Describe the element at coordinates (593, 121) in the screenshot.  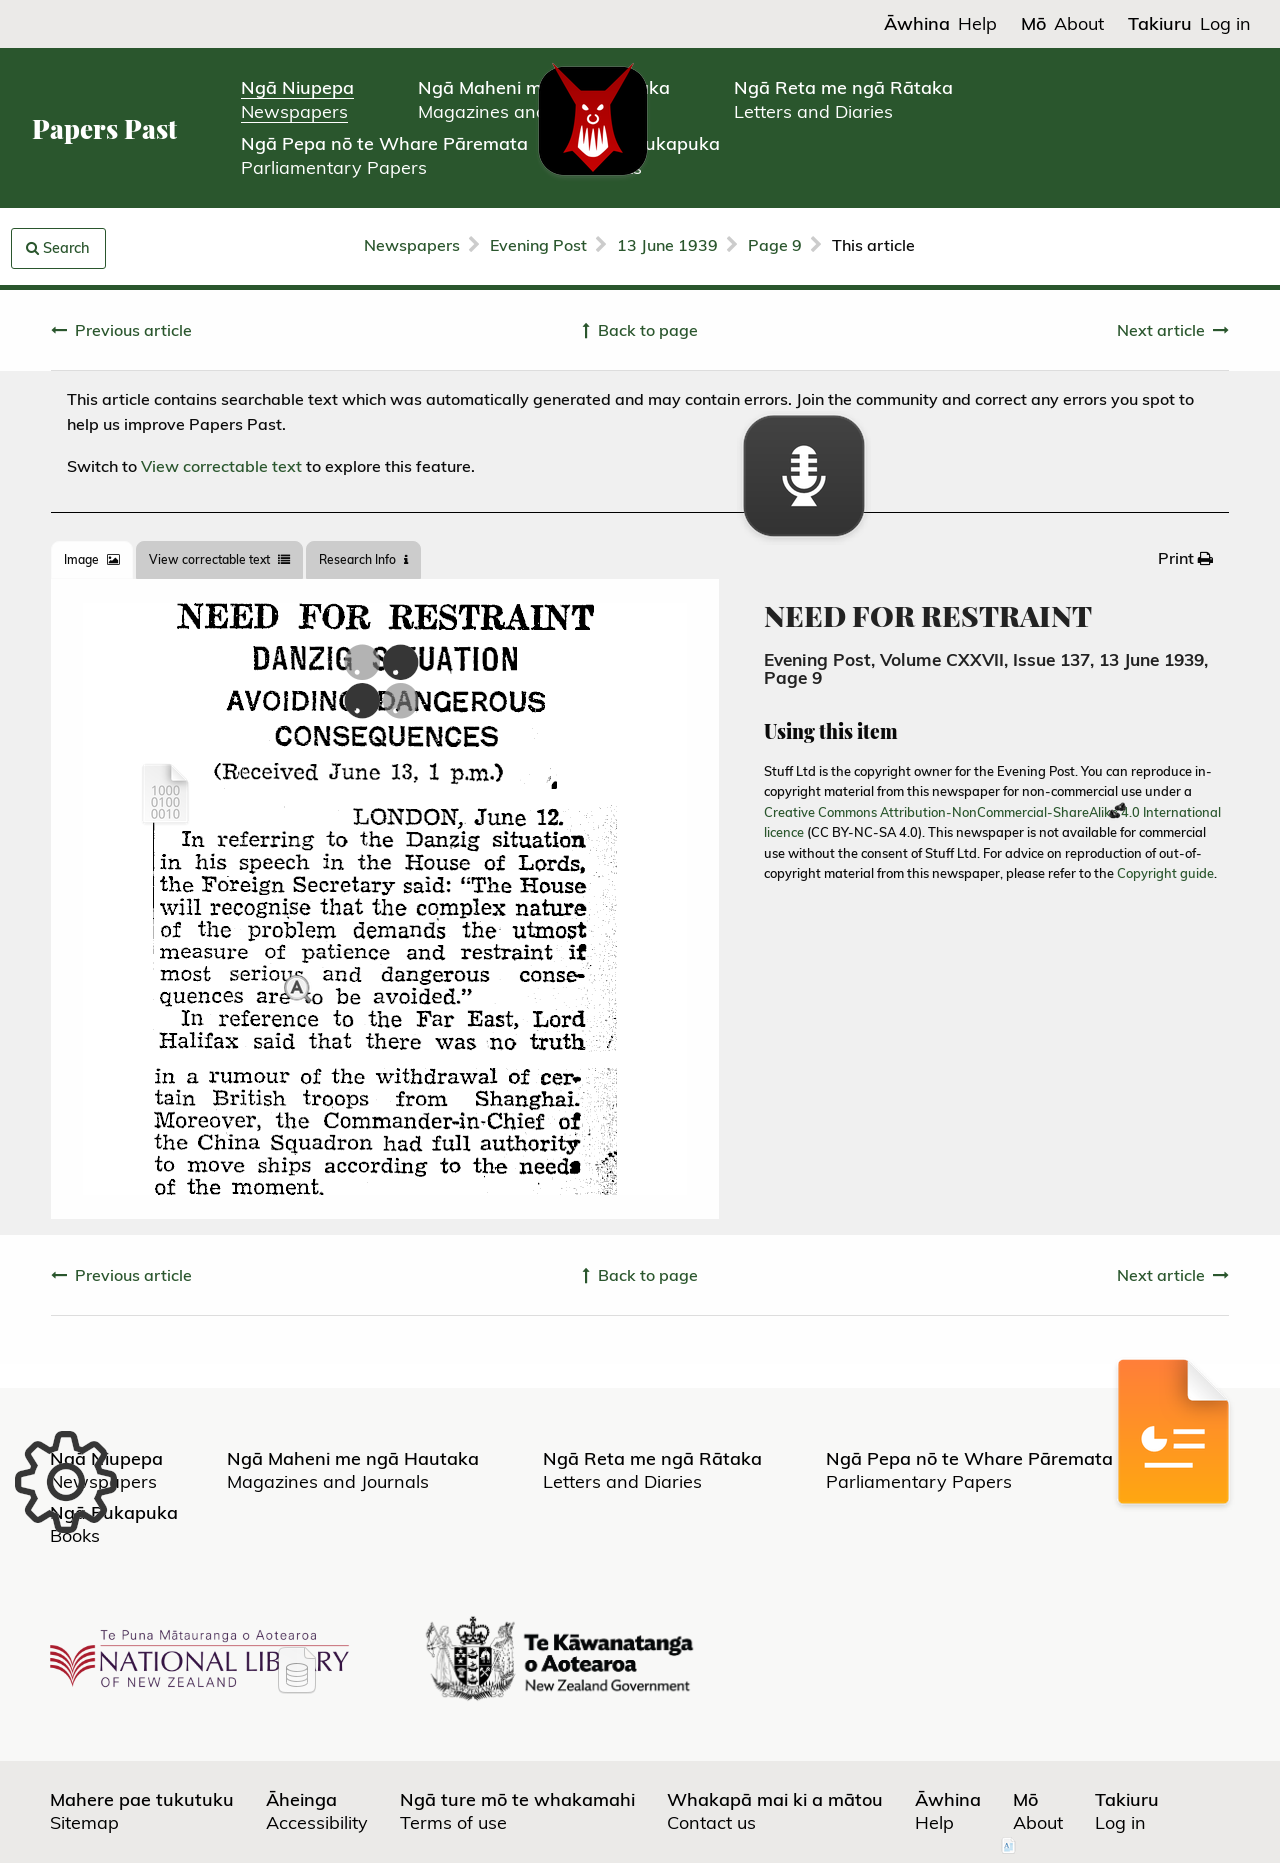
I see `launch dungeon keeper game` at that location.